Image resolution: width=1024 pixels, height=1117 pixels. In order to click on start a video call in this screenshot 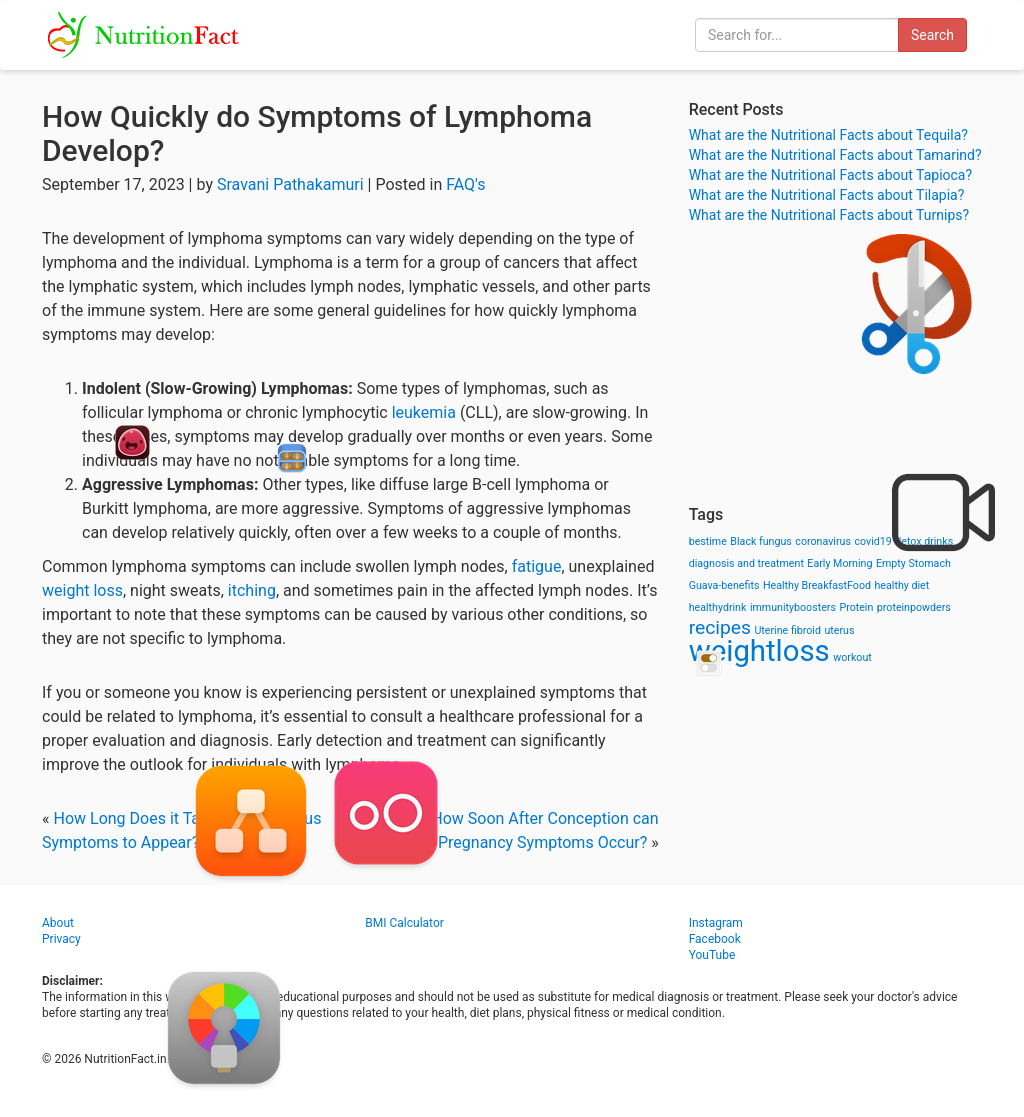, I will do `click(943, 512)`.